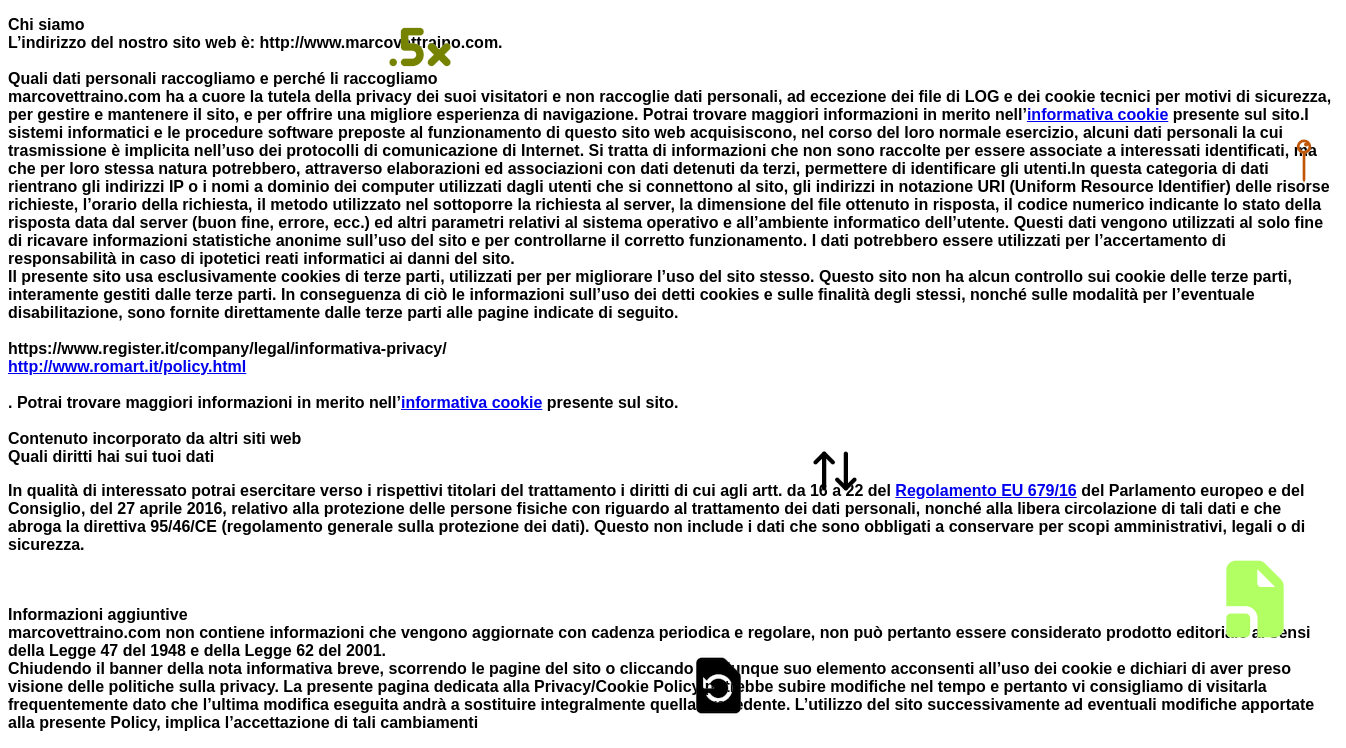 This screenshot has width=1346, height=748. I want to click on set playback speed to 0.5x, so click(420, 47).